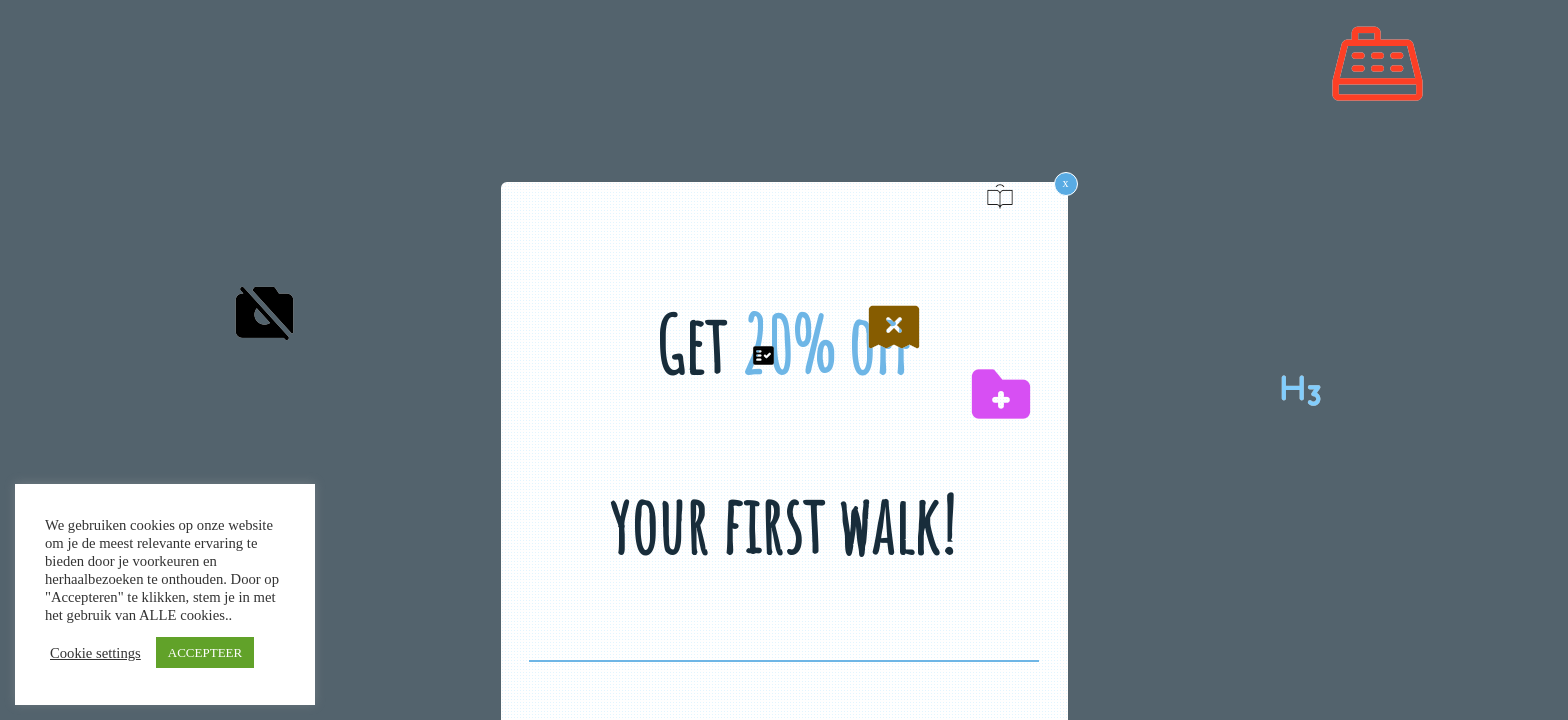 The height and width of the screenshot is (720, 1568). Describe the element at coordinates (264, 313) in the screenshot. I see `camera is disabled or turned off` at that location.